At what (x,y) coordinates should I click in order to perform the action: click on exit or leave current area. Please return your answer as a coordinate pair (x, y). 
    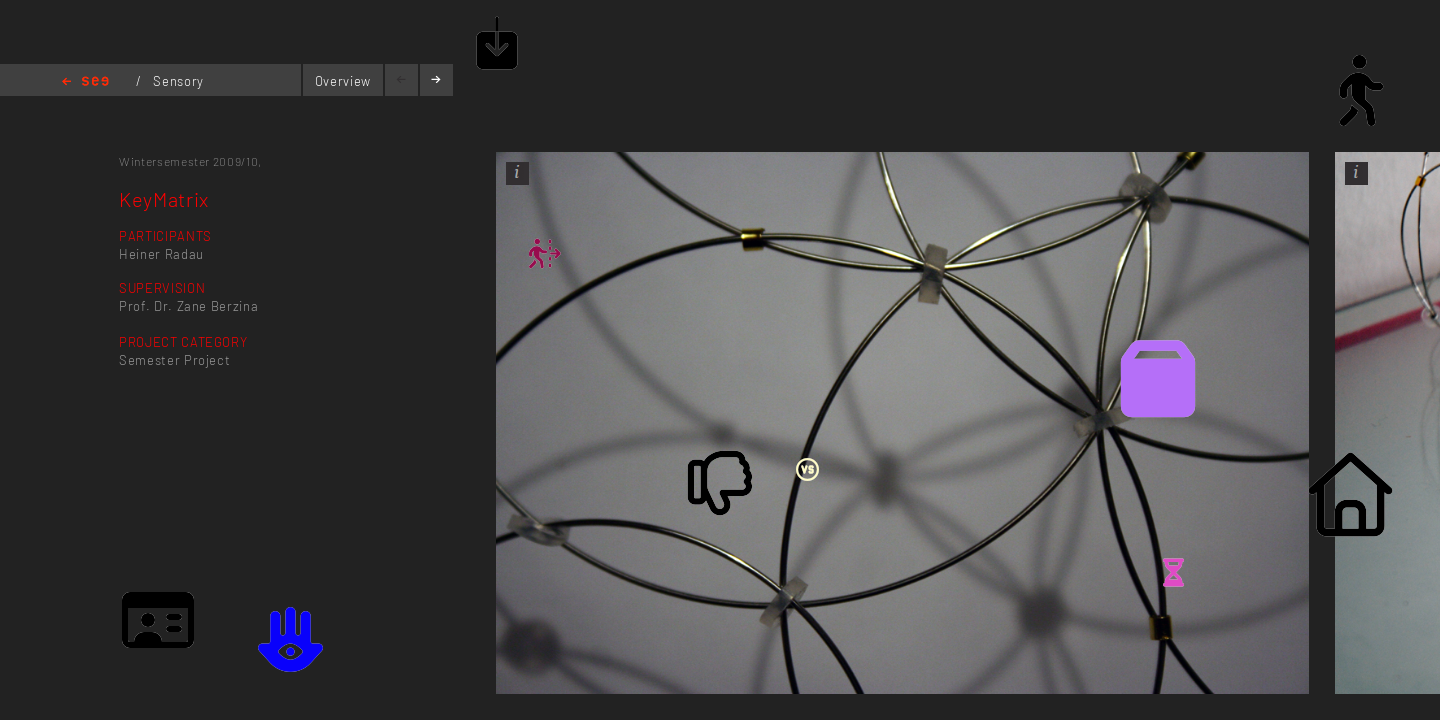
    Looking at the image, I should click on (545, 253).